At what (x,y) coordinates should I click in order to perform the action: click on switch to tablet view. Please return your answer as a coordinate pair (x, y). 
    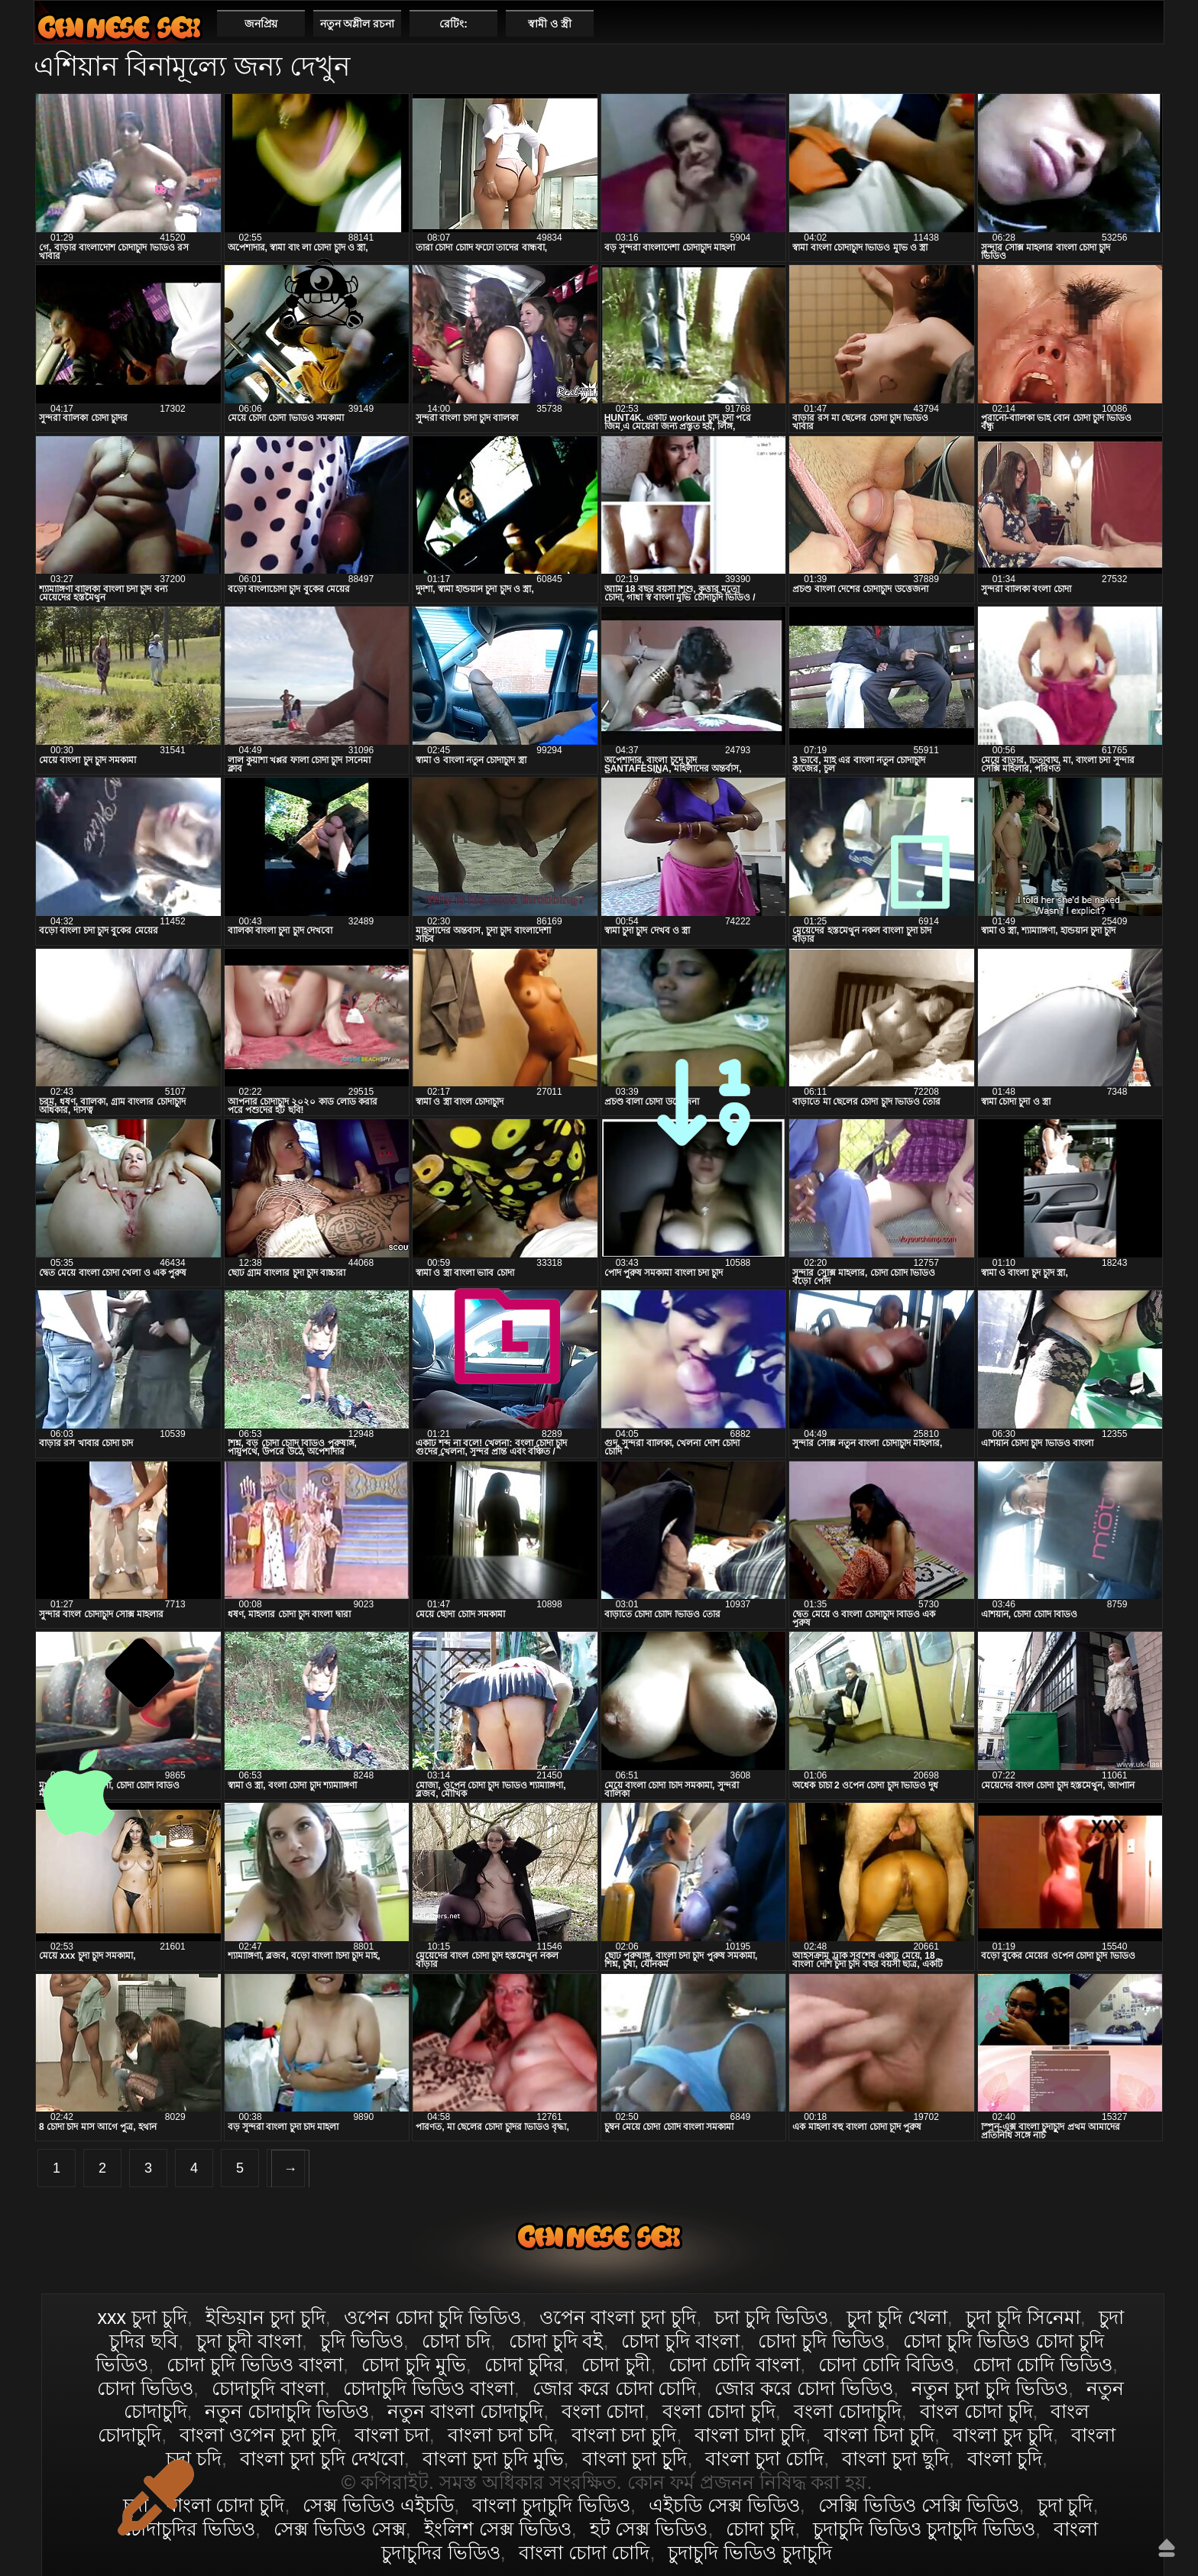
    Looking at the image, I should click on (920, 872).